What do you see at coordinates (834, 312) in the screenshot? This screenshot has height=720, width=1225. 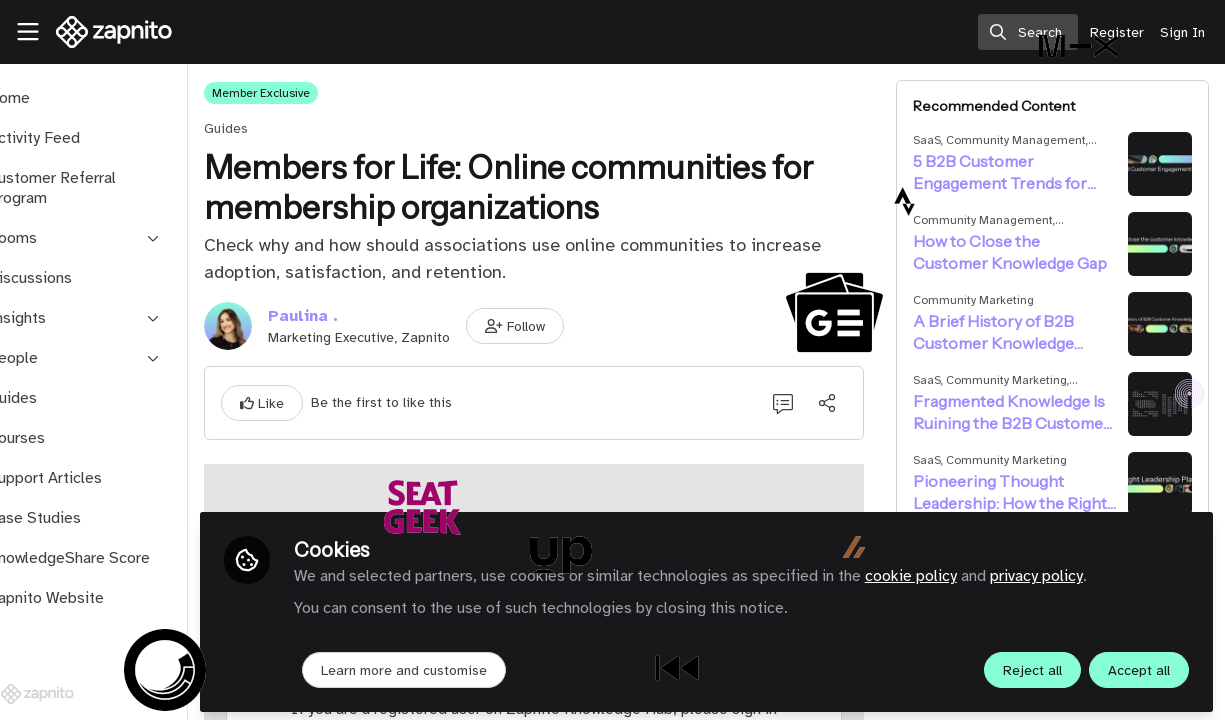 I see `open Google News app` at bounding box center [834, 312].